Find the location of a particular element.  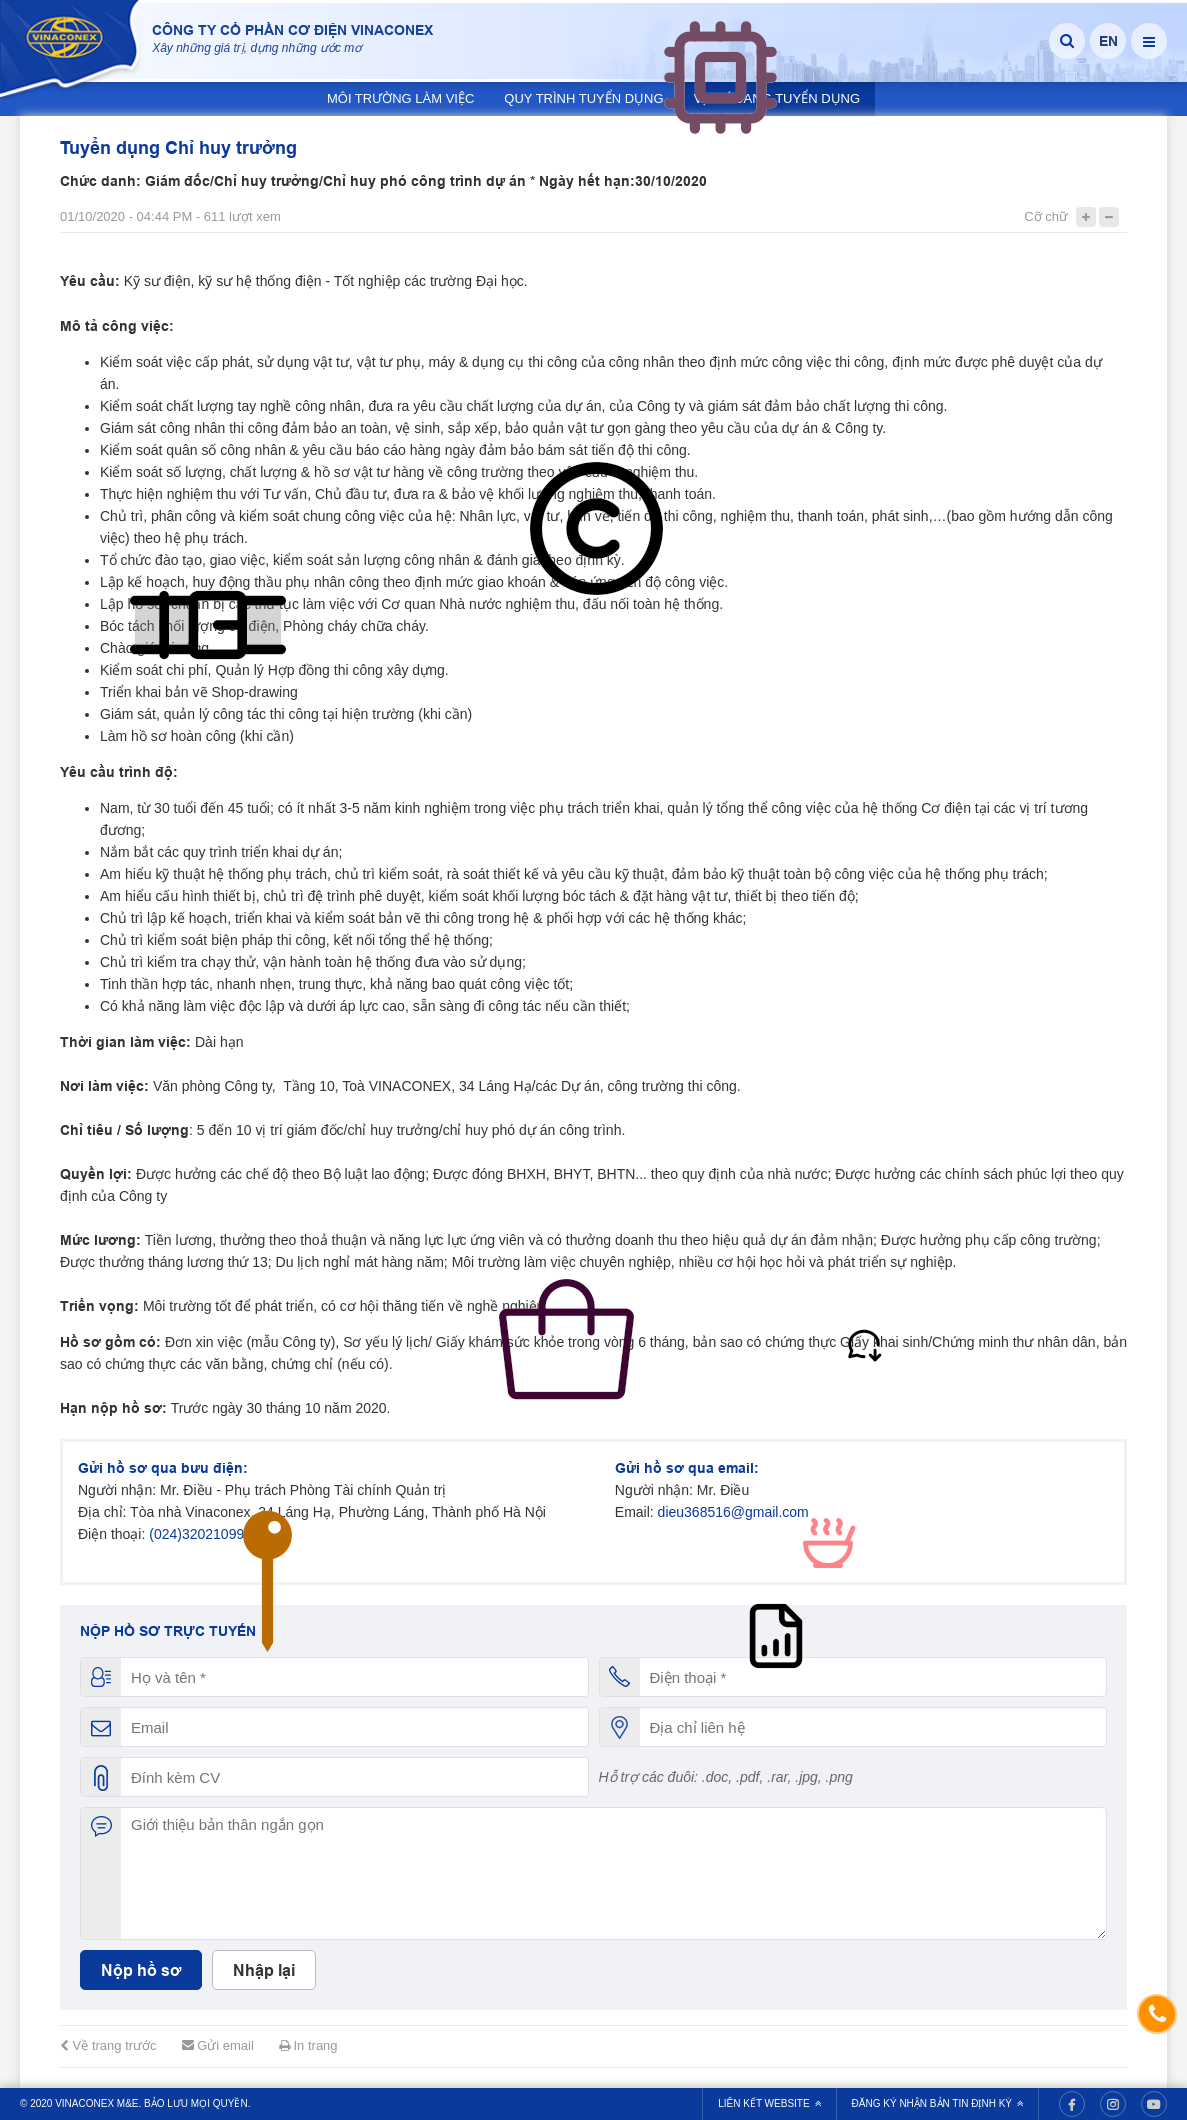

mark a location on the map is located at coordinates (267, 1581).